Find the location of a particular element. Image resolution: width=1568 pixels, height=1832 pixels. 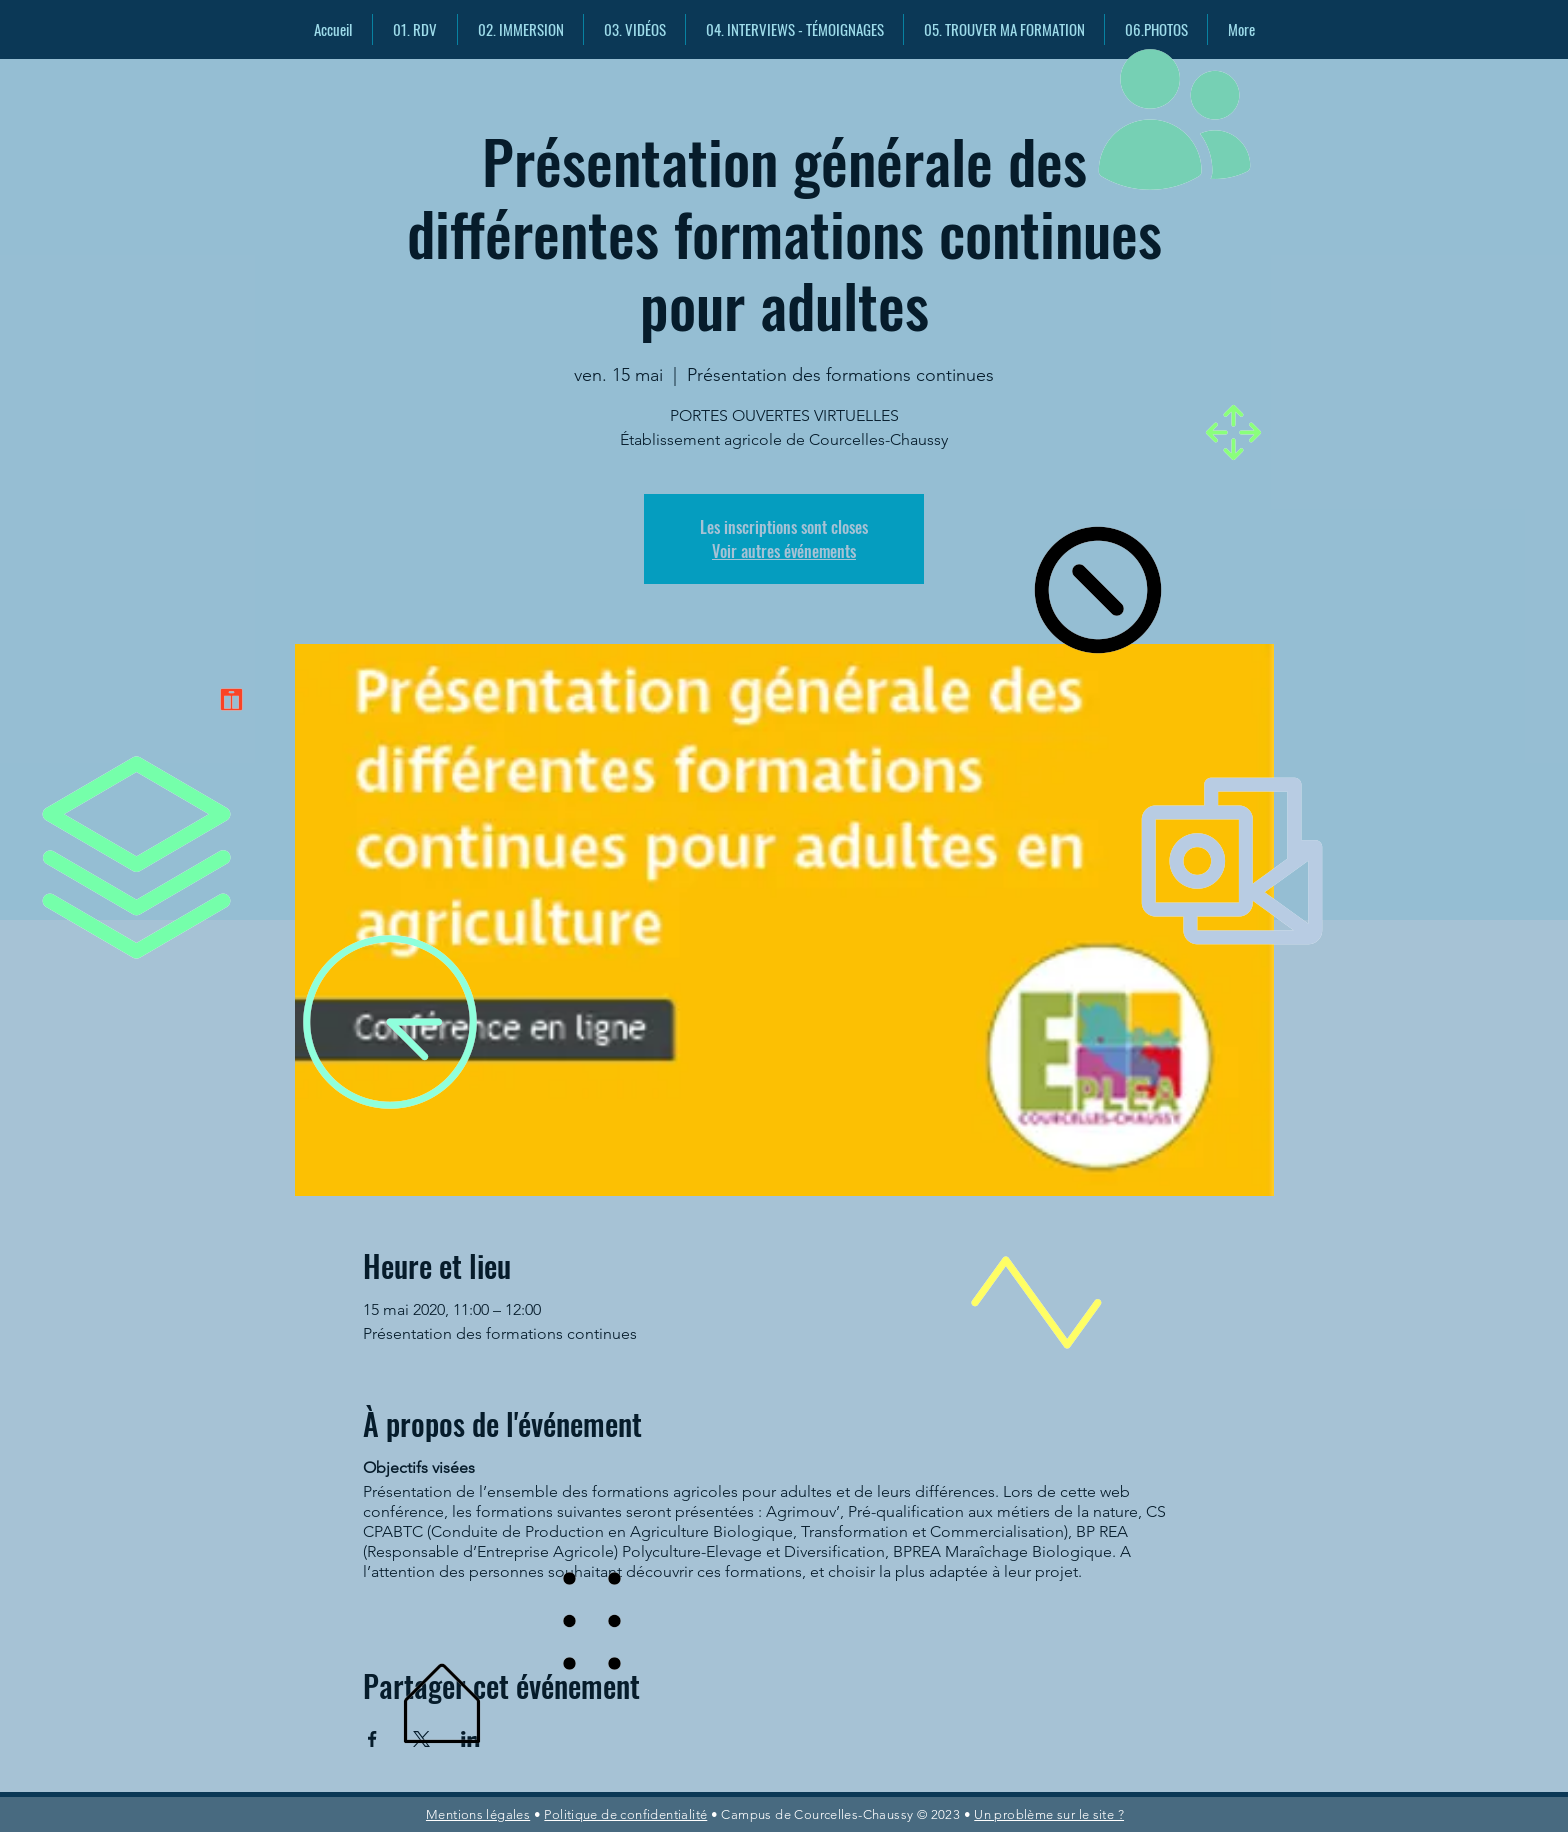

expand content in all directions is located at coordinates (1233, 432).